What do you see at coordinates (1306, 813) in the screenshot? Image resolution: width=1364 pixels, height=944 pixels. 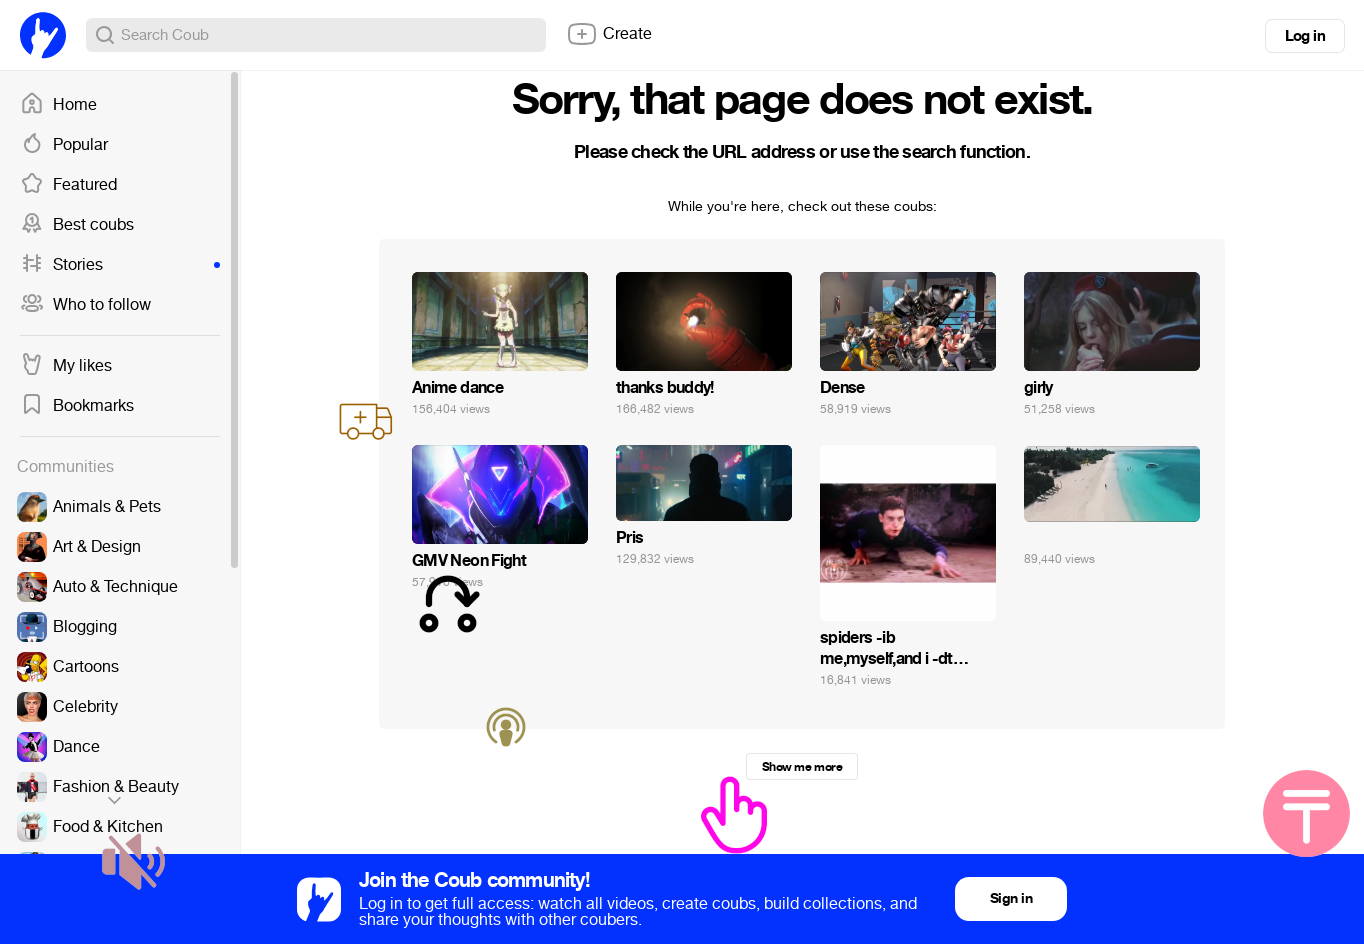 I see `indicates kazakhstani tenge currency` at bounding box center [1306, 813].